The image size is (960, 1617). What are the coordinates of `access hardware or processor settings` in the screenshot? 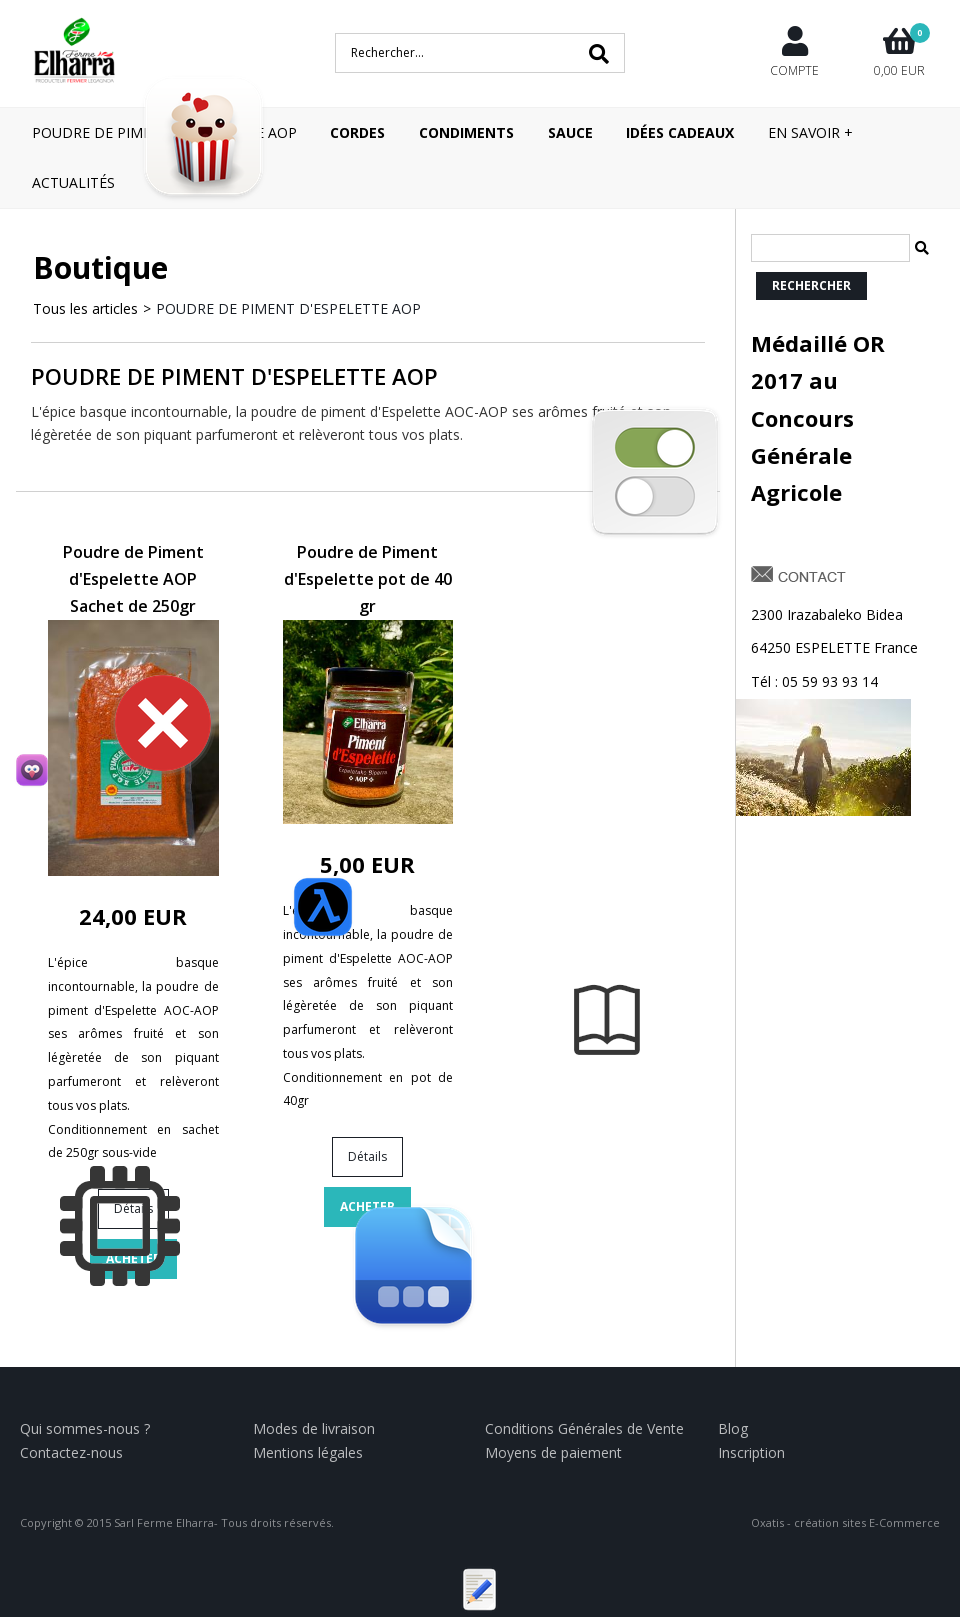 It's located at (120, 1226).